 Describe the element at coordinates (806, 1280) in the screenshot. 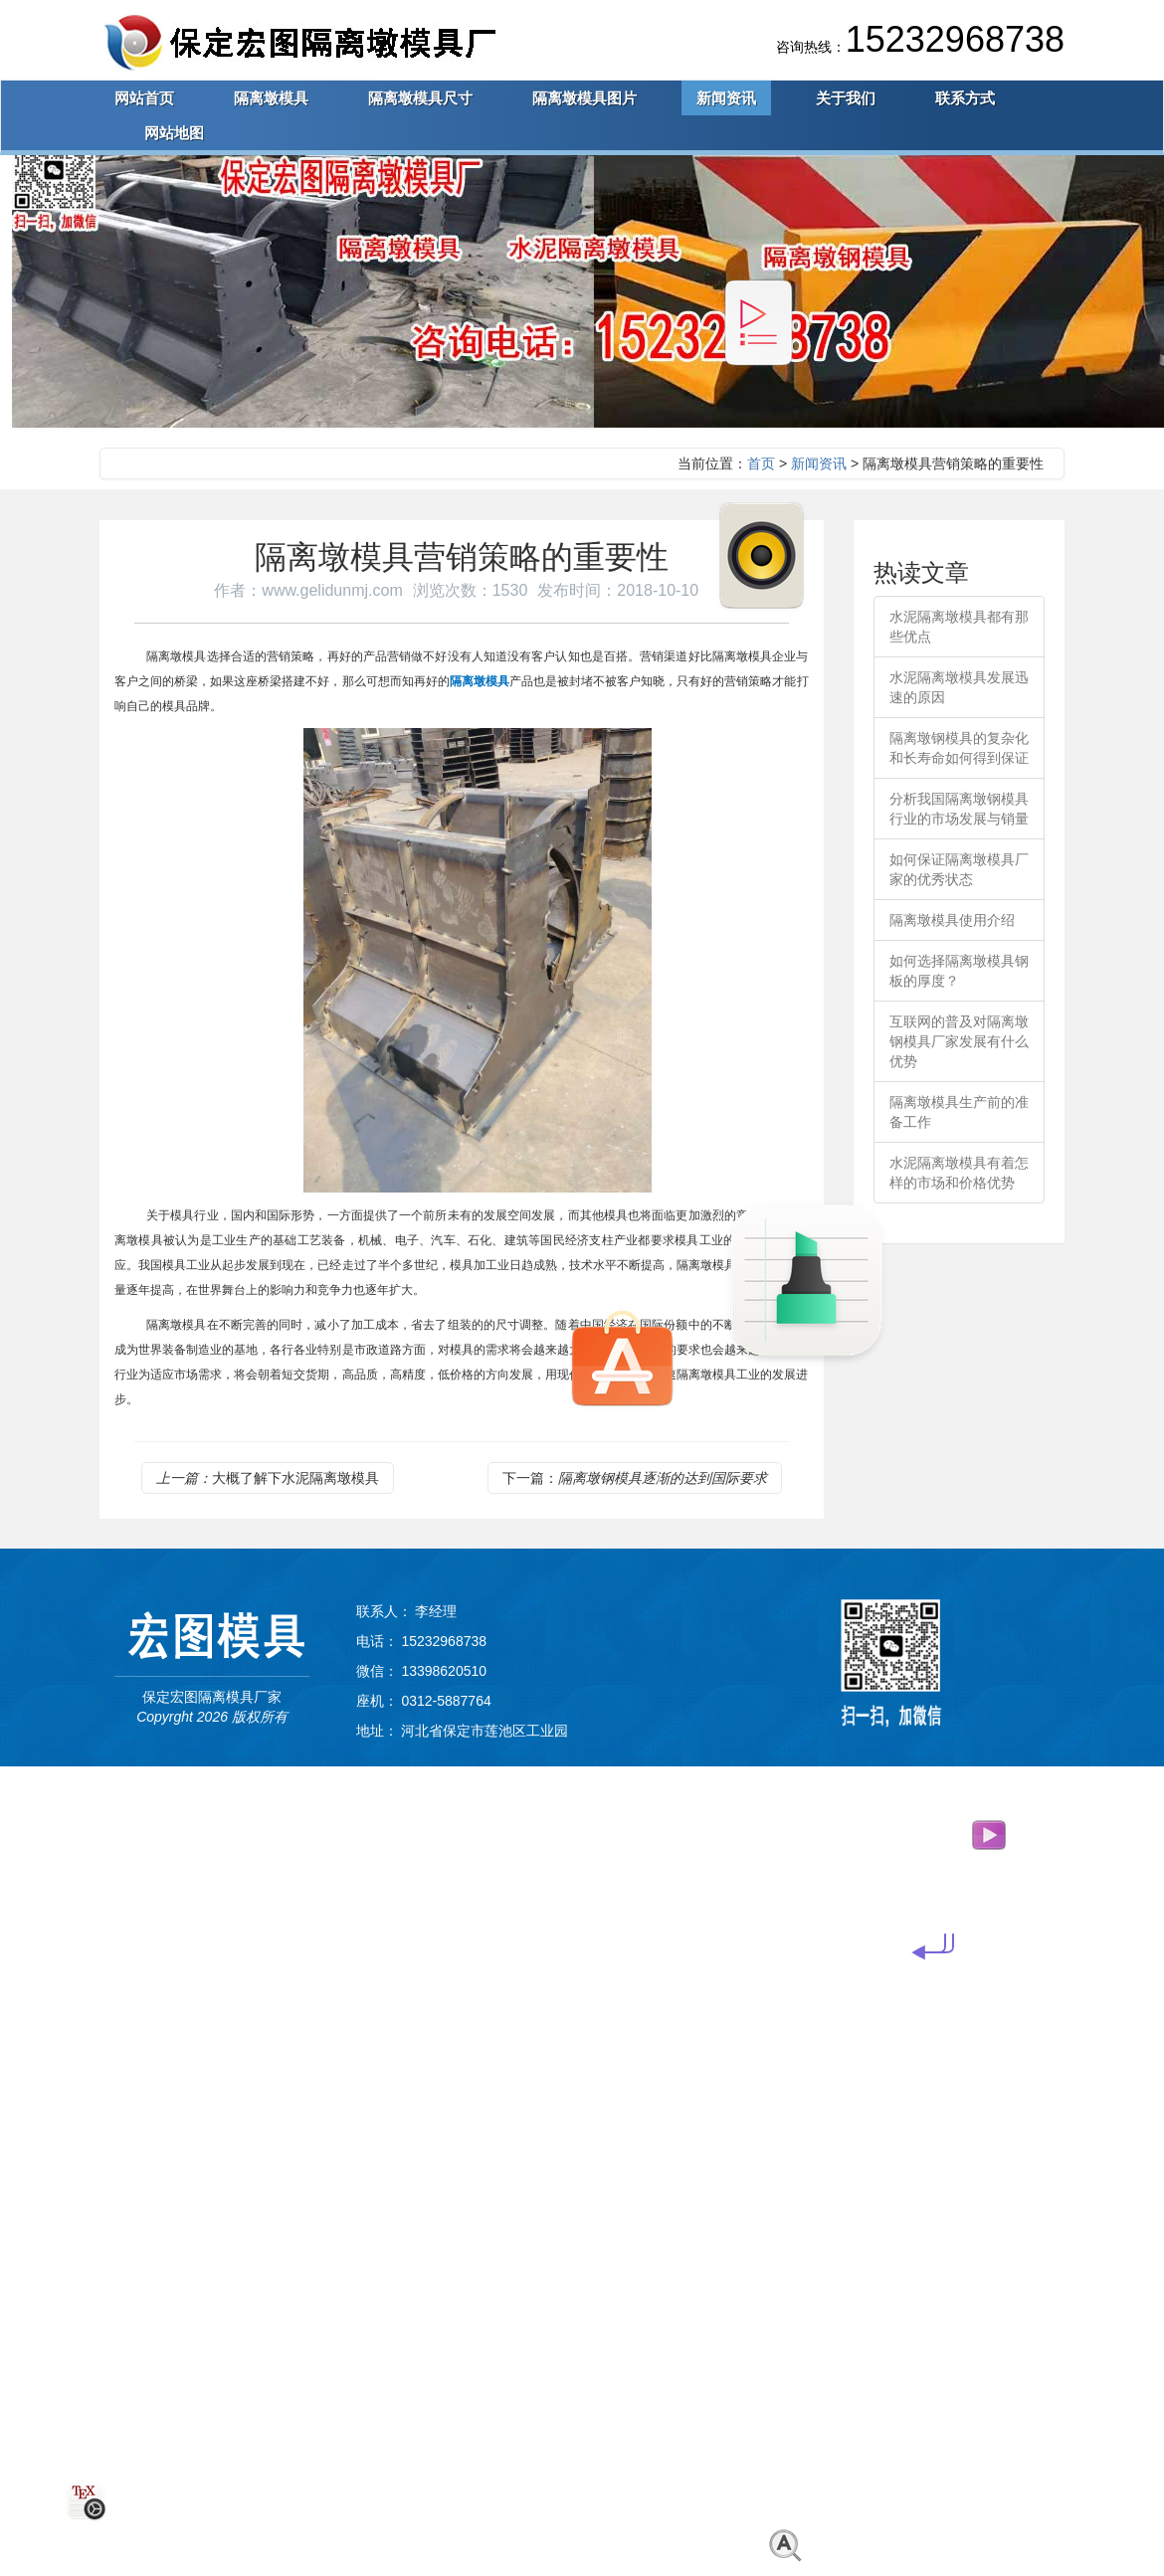

I see `open marker app for highlighting and annotating documents` at that location.